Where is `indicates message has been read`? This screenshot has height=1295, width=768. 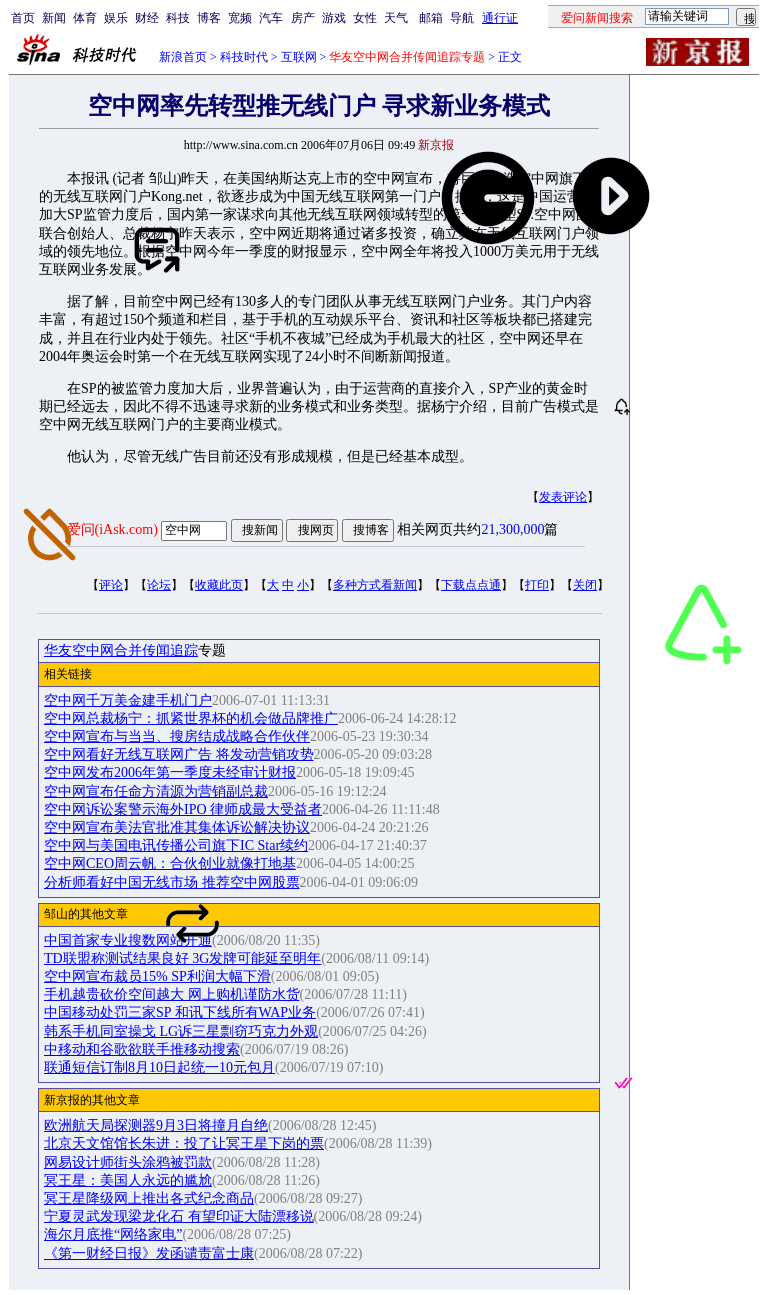
indicates message has been read is located at coordinates (623, 1083).